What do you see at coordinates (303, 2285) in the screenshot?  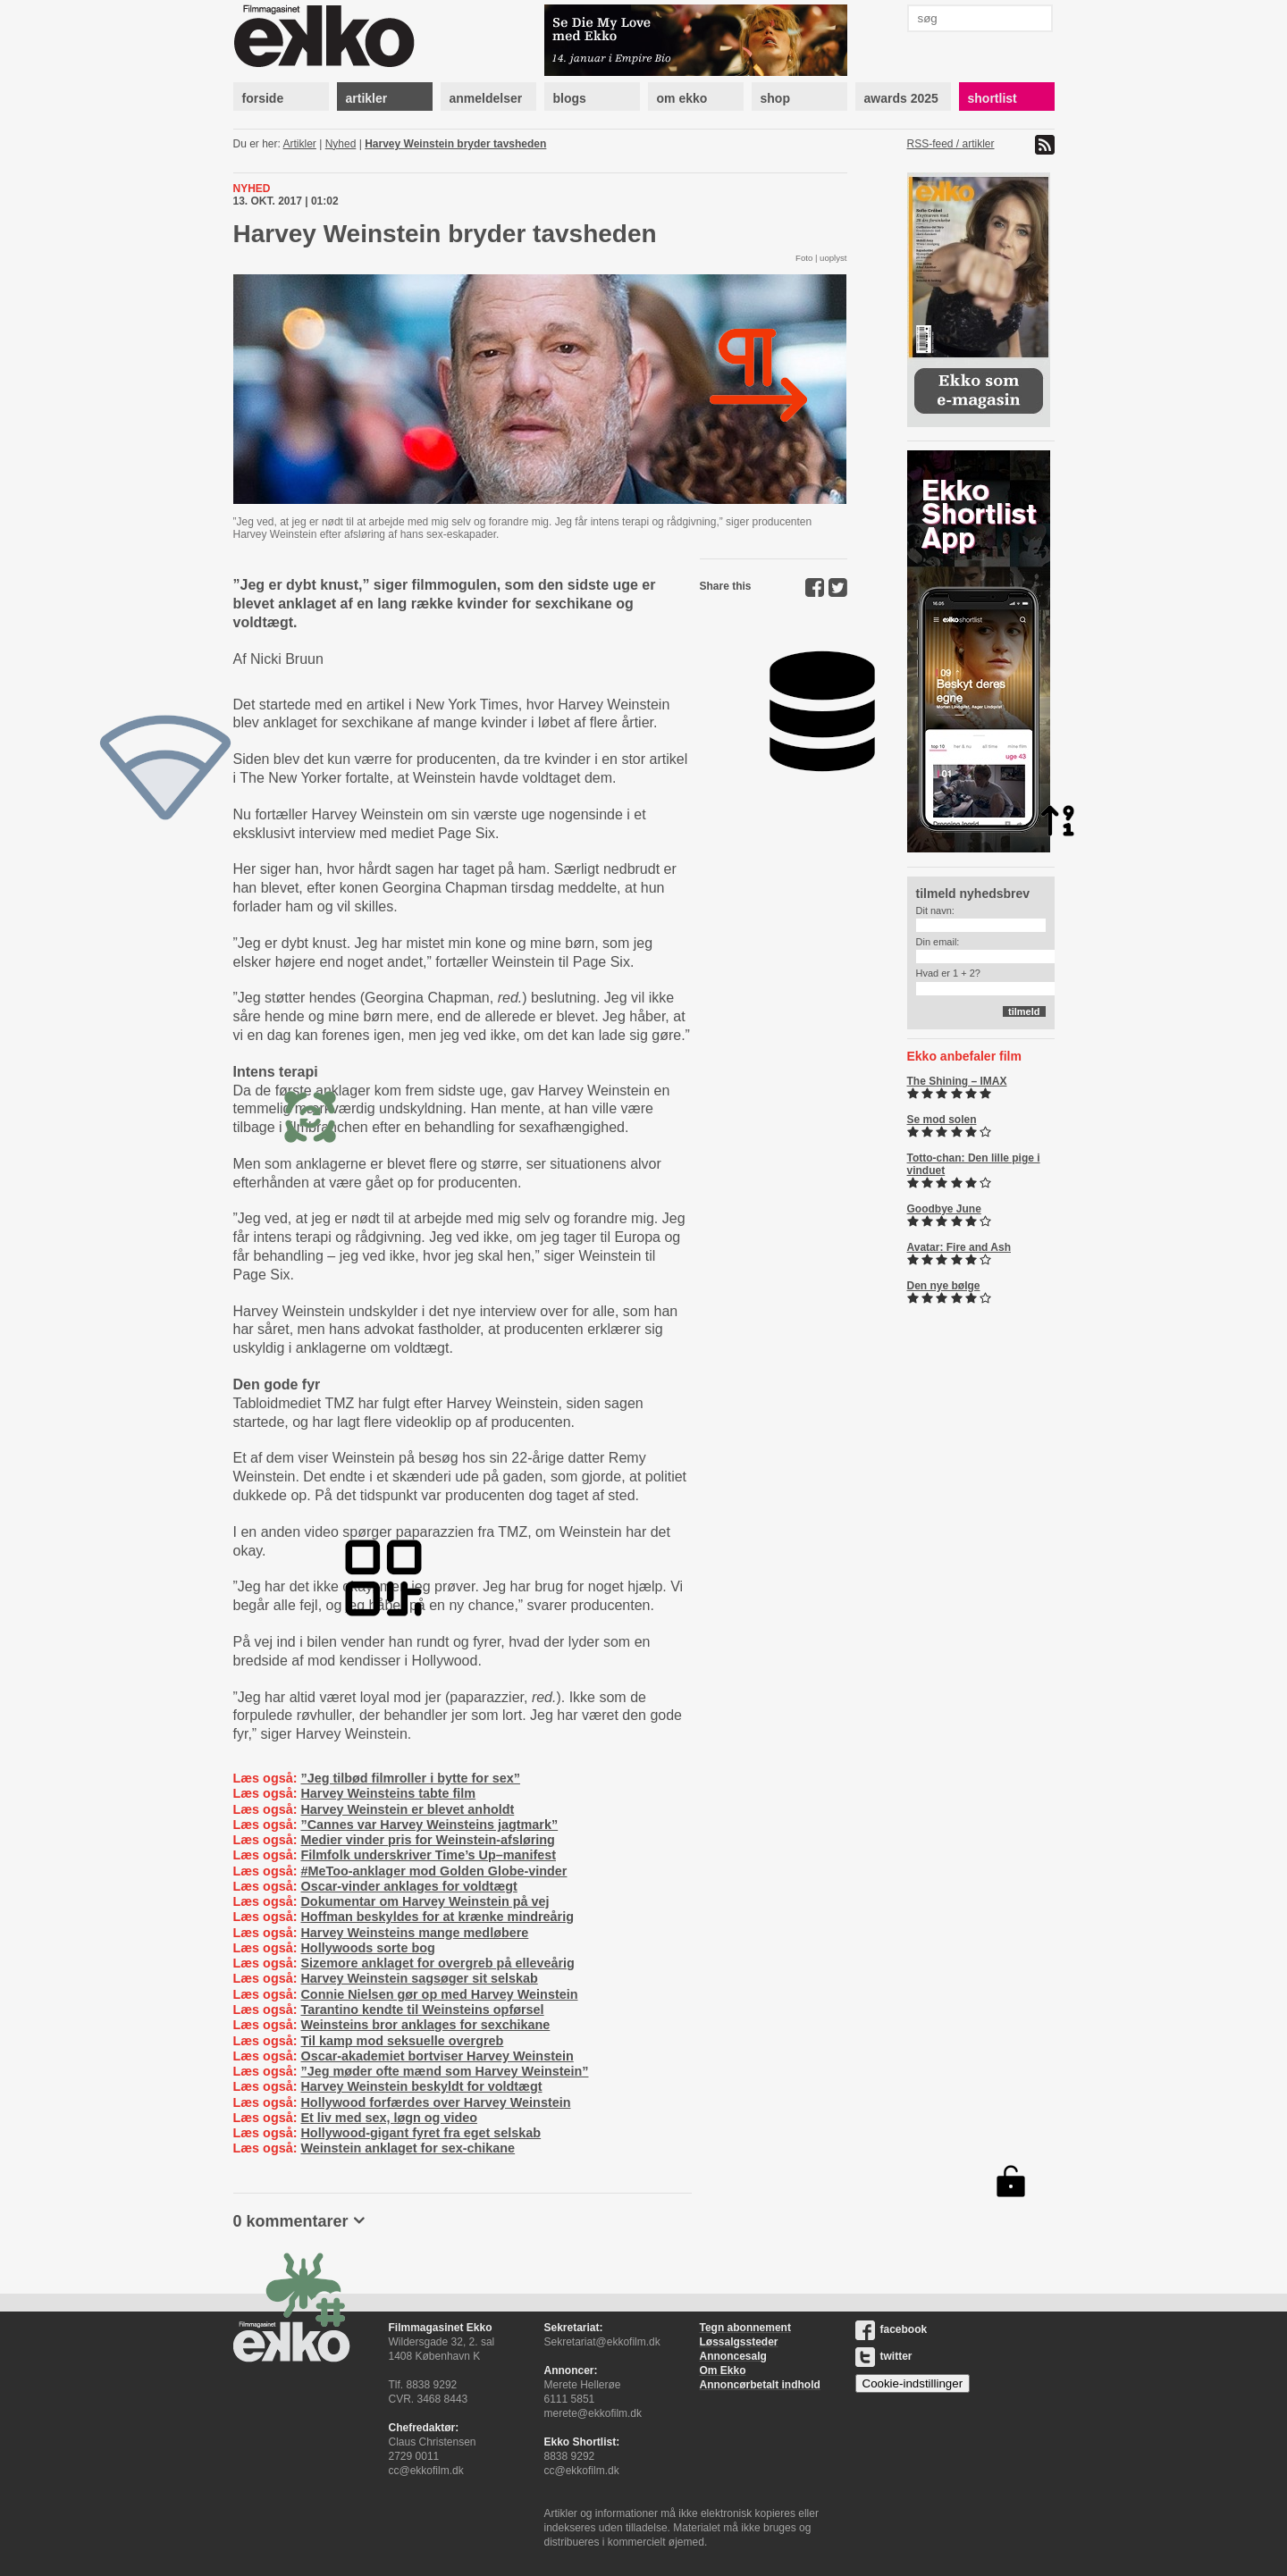 I see `mosquito protection or pest control settings` at bounding box center [303, 2285].